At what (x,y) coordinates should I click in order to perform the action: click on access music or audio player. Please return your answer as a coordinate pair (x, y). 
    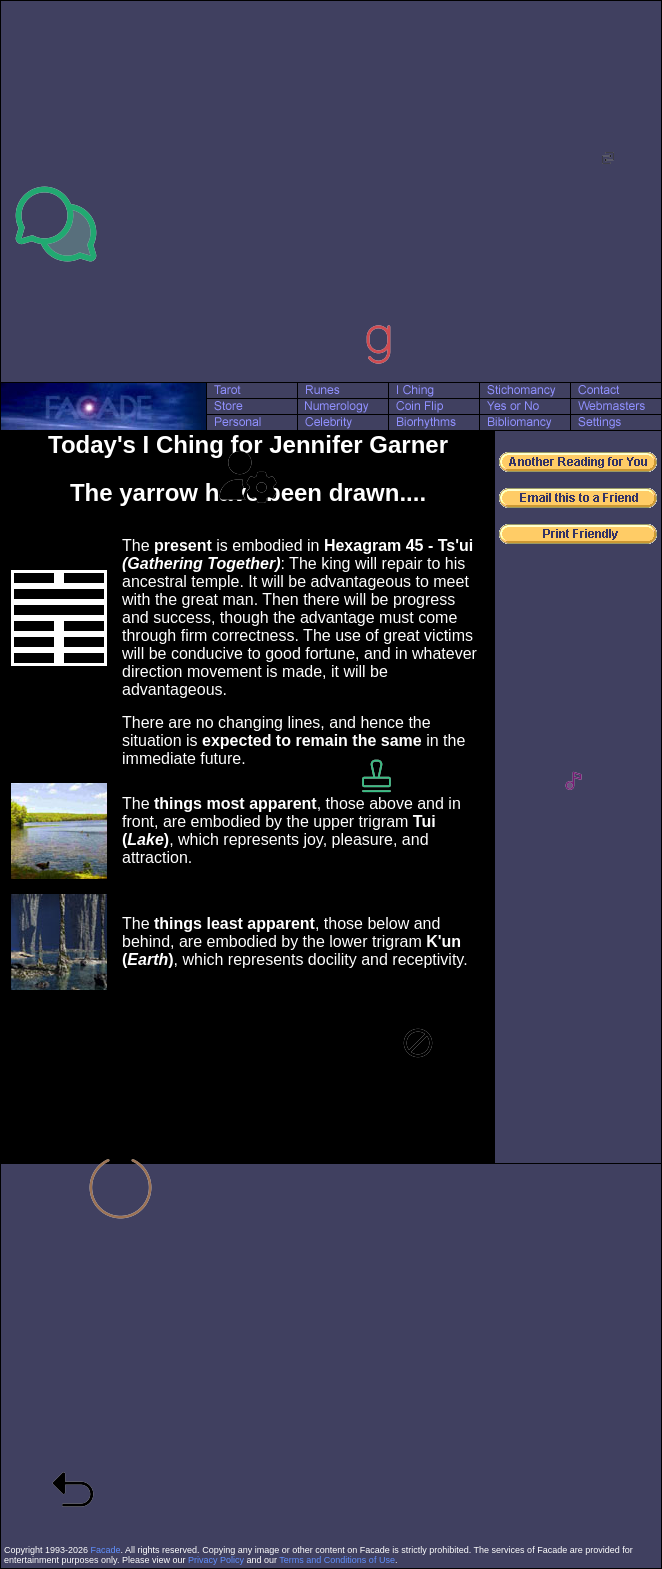
    Looking at the image, I should click on (573, 780).